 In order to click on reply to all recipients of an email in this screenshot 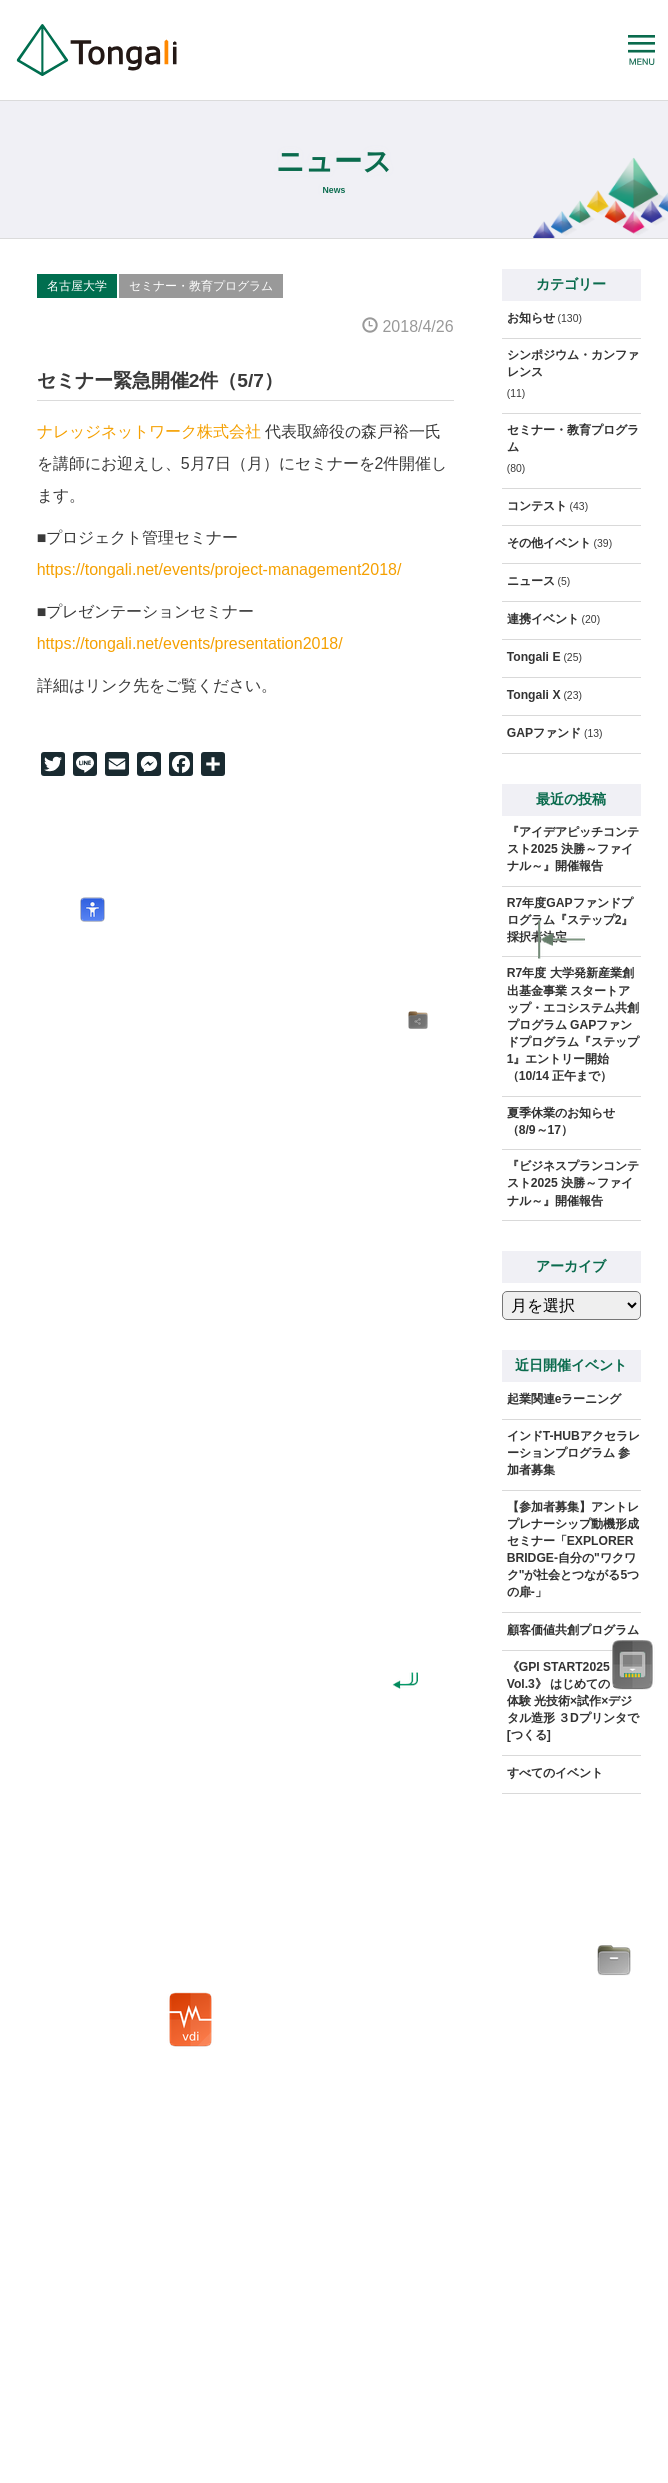, I will do `click(405, 1679)`.